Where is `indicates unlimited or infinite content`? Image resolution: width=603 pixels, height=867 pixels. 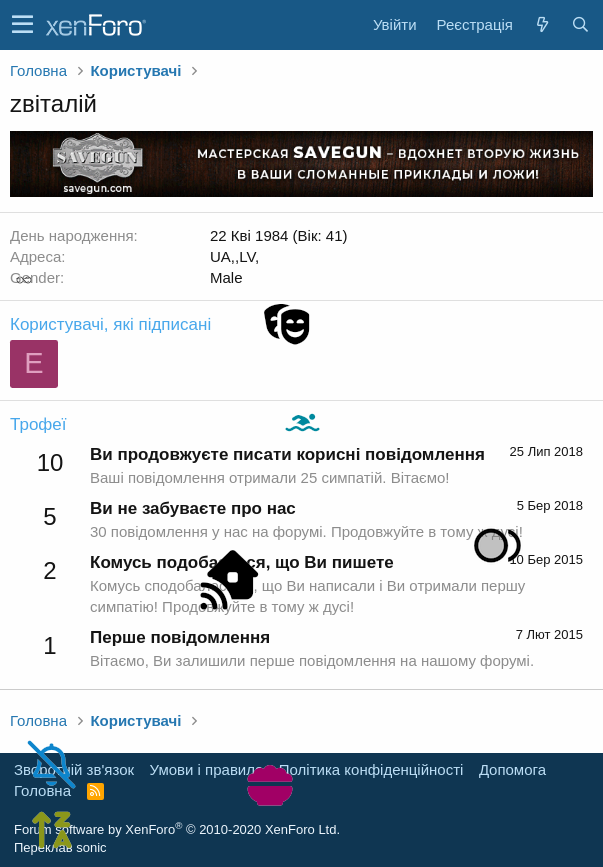 indicates unlimited or infinite content is located at coordinates (24, 280).